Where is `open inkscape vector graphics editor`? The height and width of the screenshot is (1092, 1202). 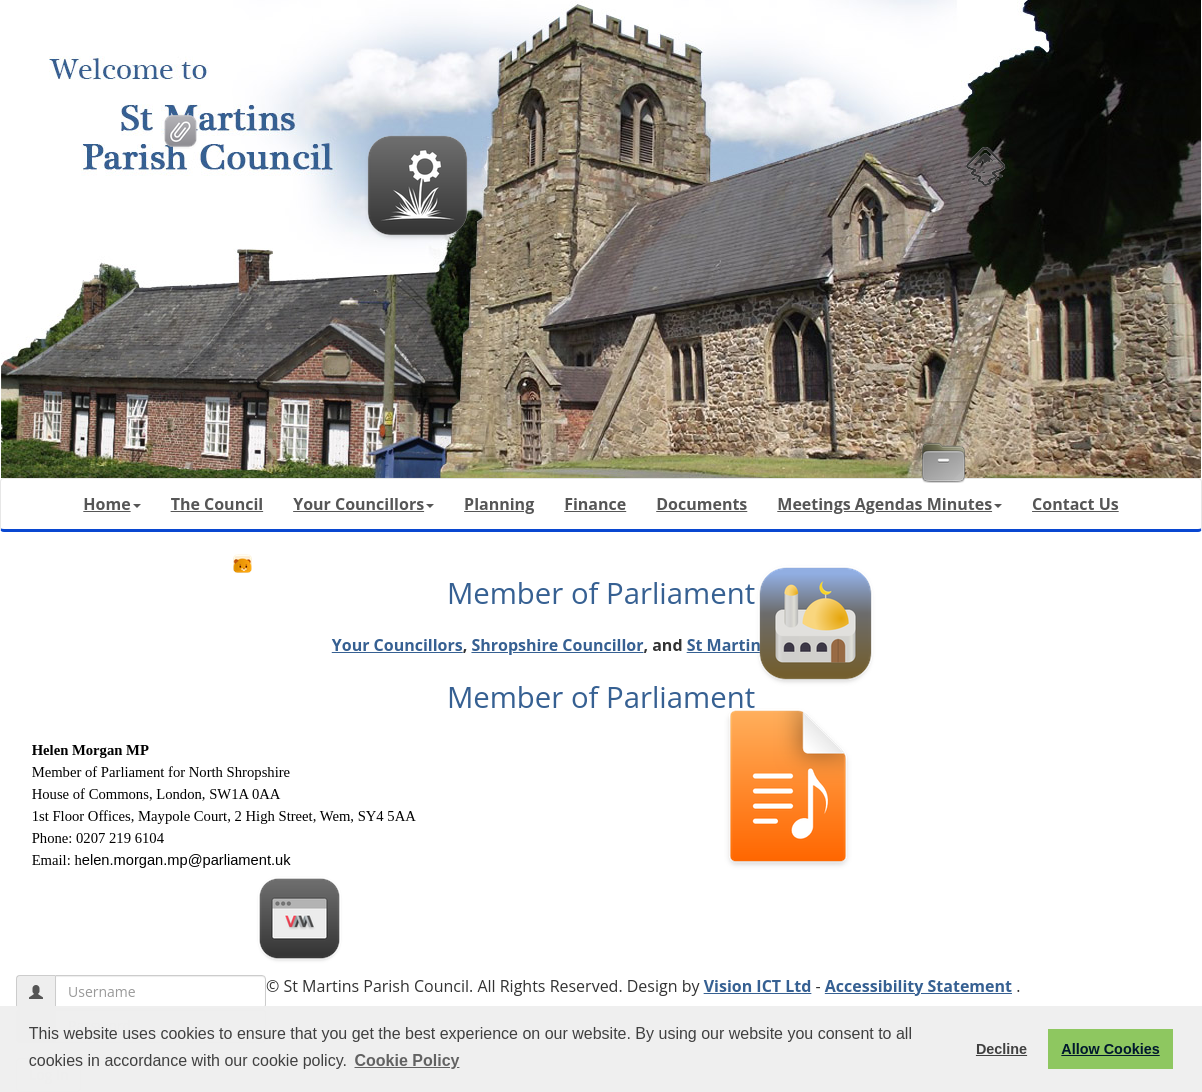 open inkscape vector graphics editor is located at coordinates (985, 166).